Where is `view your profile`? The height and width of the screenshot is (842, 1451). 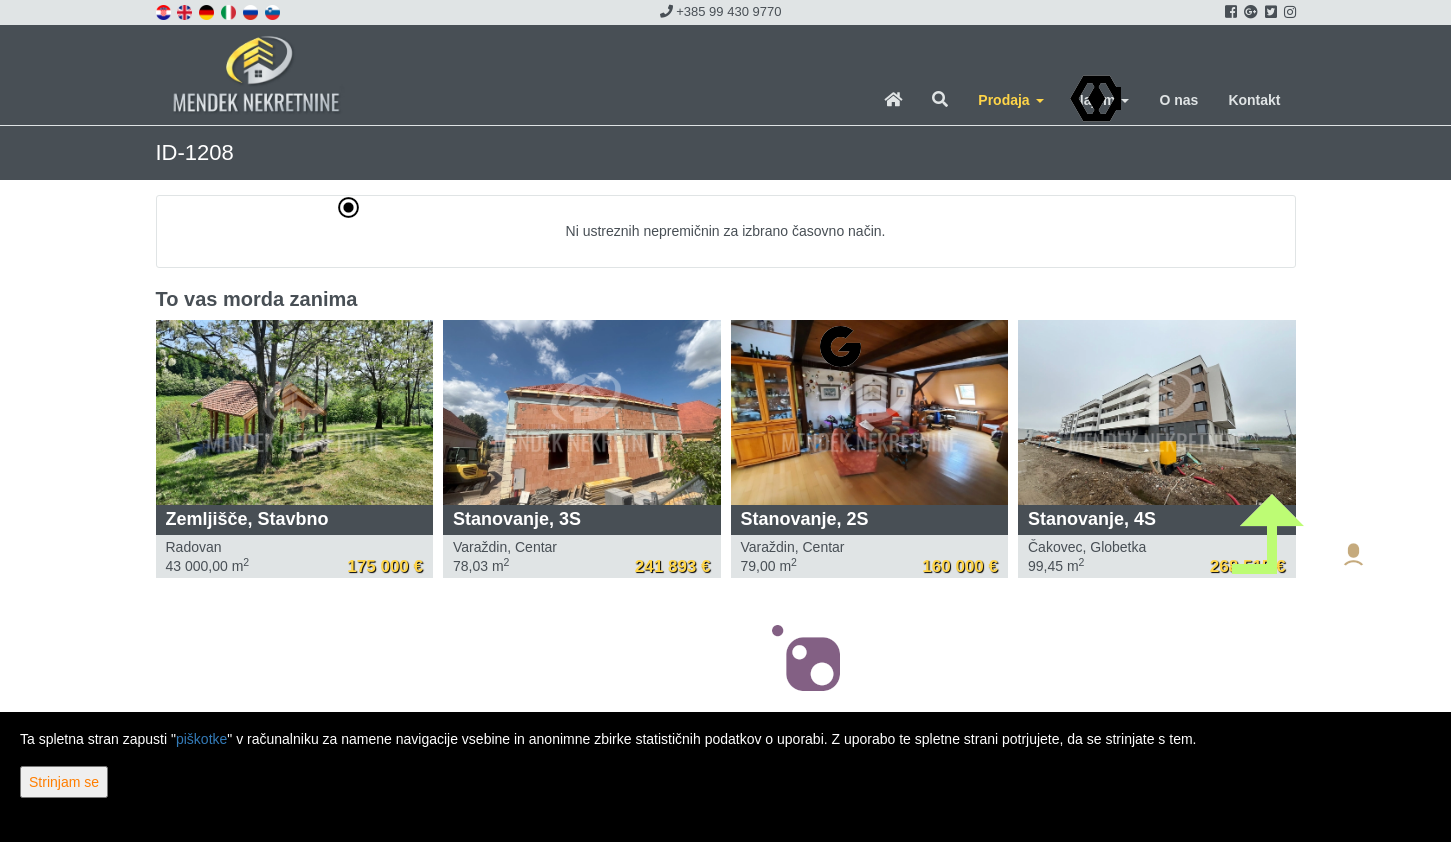
view your profile is located at coordinates (1353, 554).